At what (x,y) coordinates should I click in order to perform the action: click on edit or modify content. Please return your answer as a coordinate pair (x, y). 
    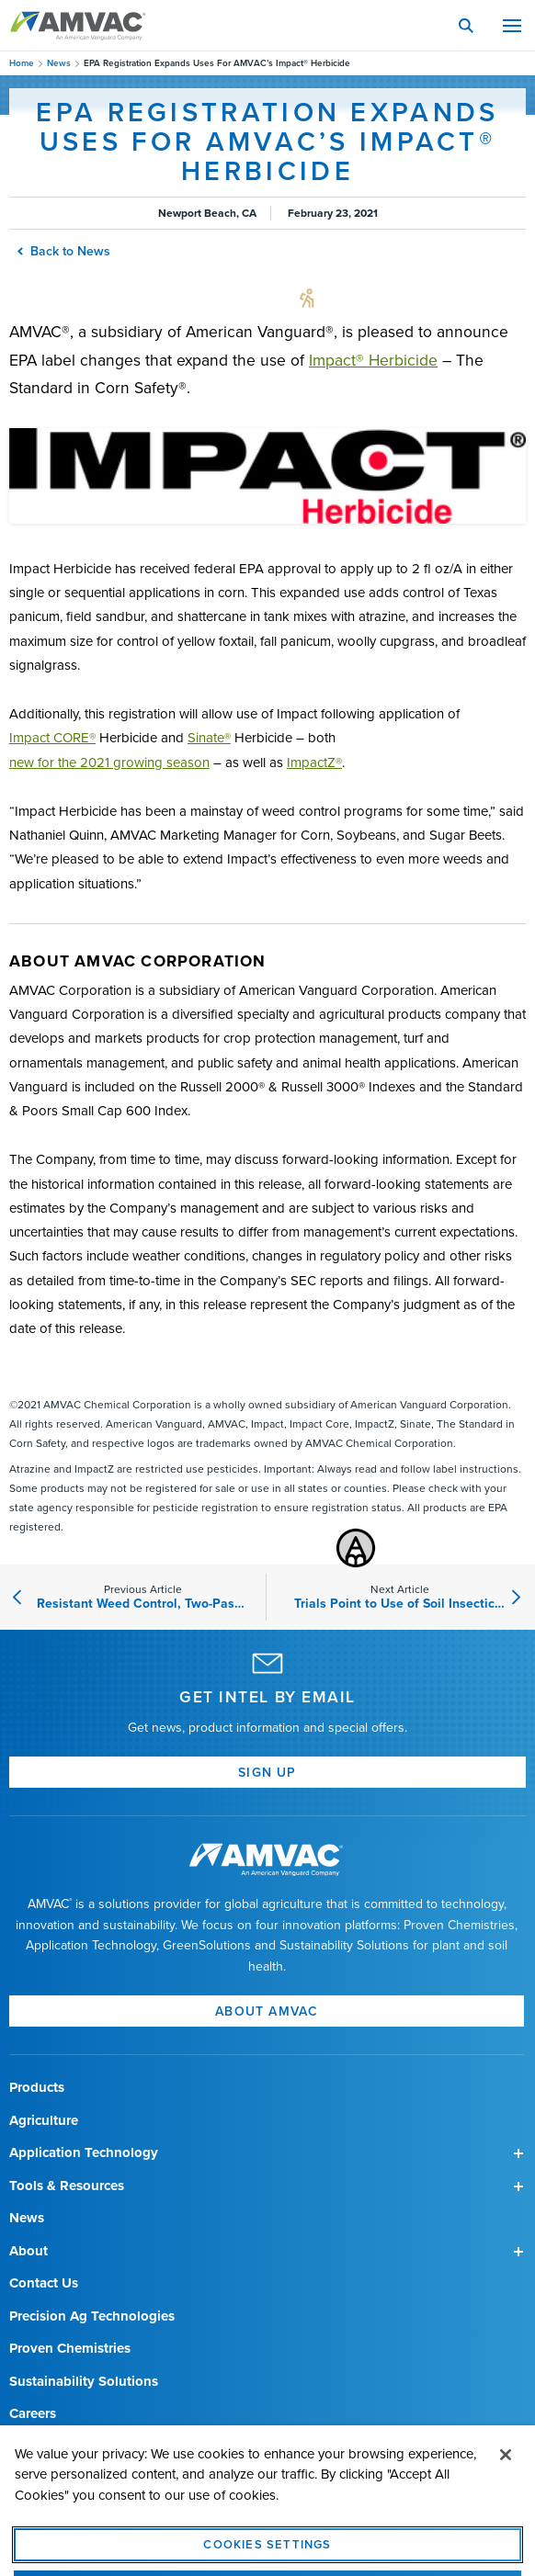
    Looking at the image, I should click on (356, 1548).